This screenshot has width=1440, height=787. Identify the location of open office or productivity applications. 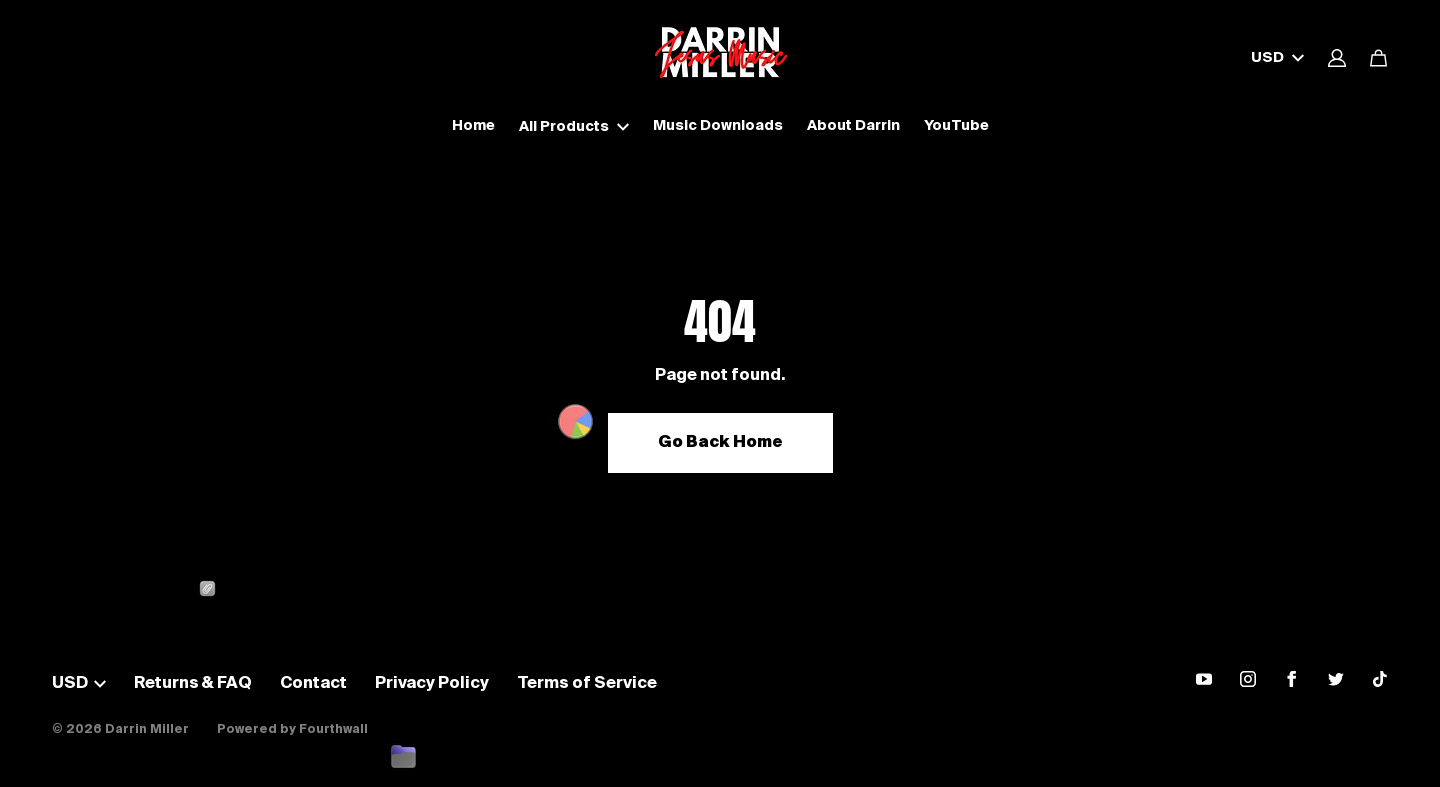
(207, 588).